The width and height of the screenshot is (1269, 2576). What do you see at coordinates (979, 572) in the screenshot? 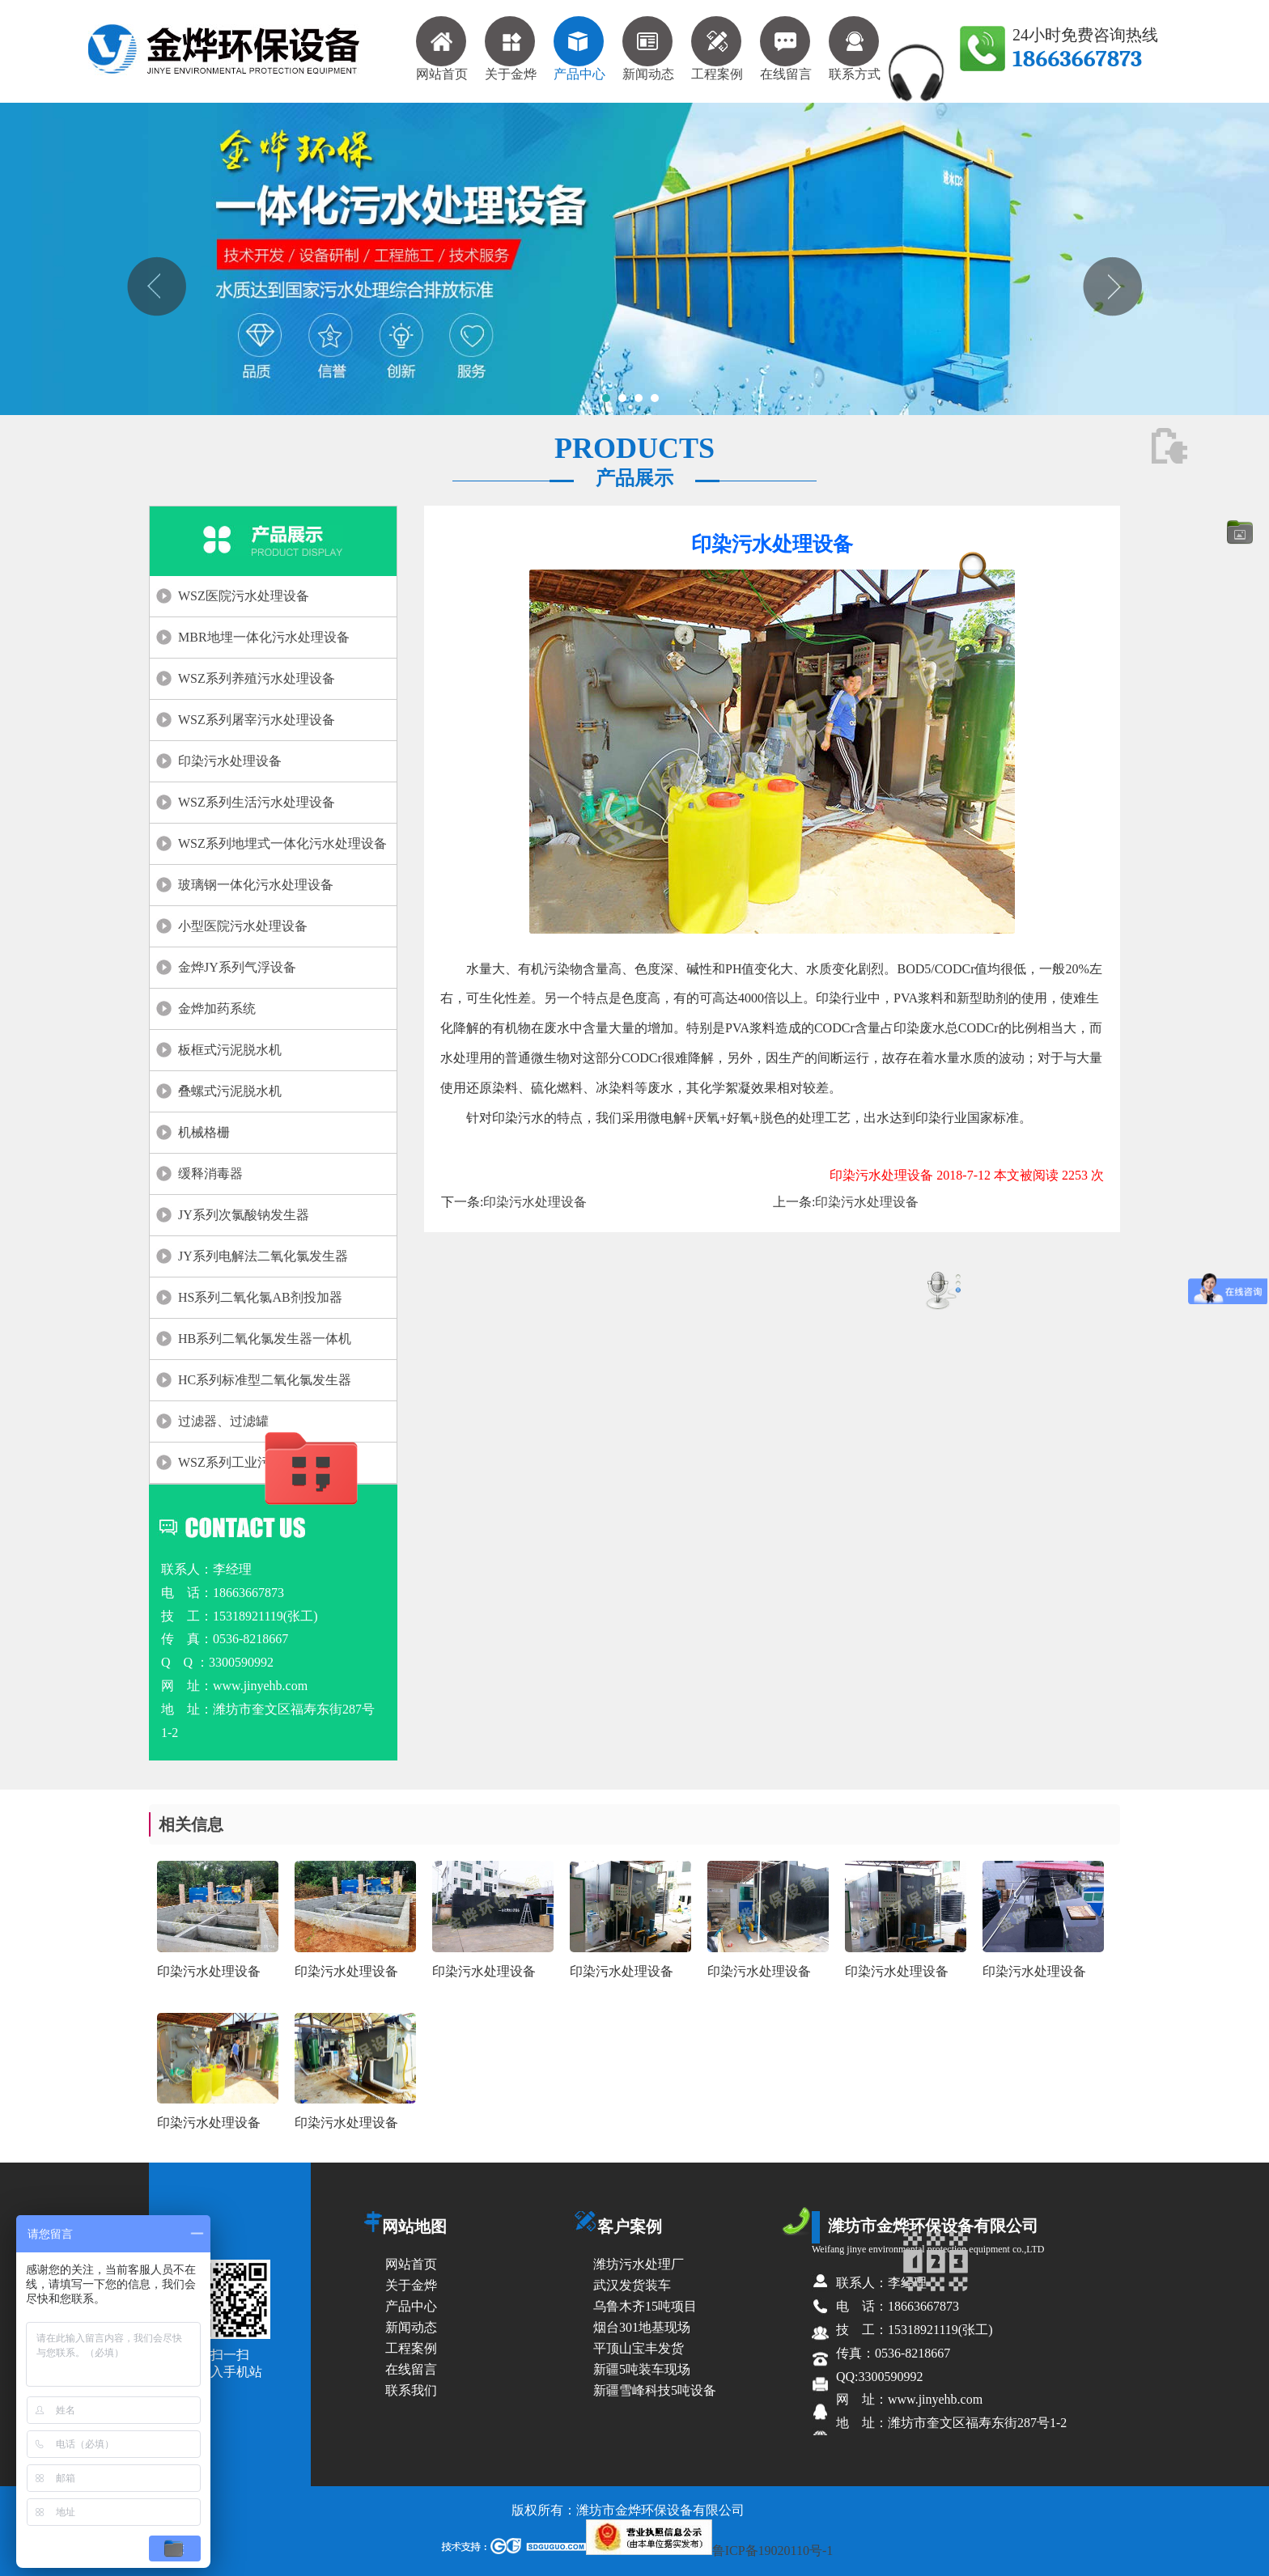
I see `search your system or files` at bounding box center [979, 572].